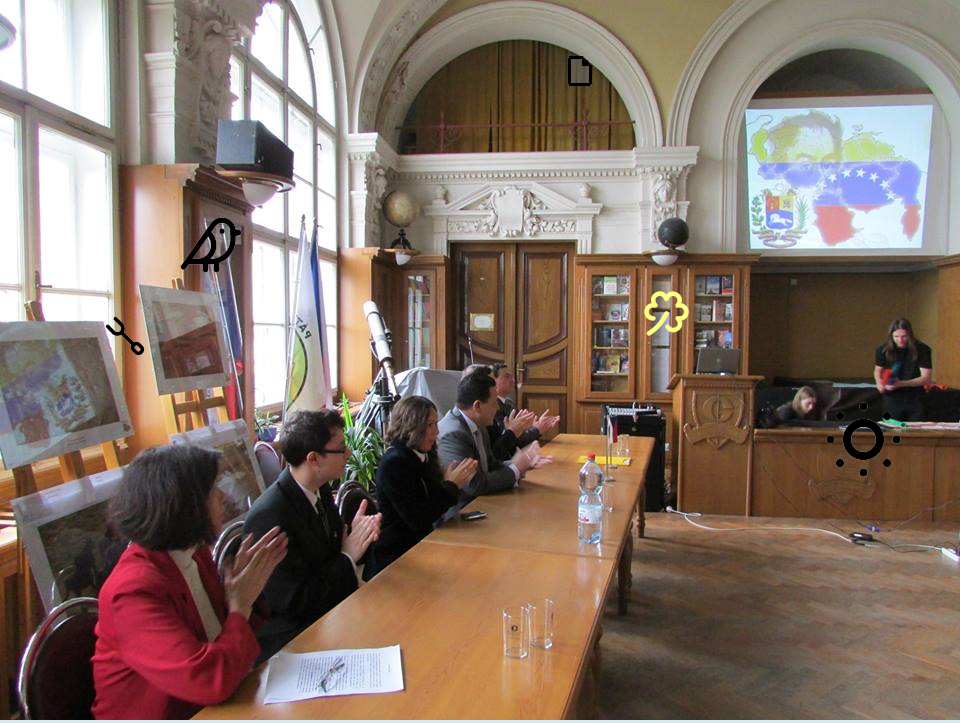 This screenshot has height=723, width=960. I want to click on adjust screen brightness to low setting, so click(863, 439).